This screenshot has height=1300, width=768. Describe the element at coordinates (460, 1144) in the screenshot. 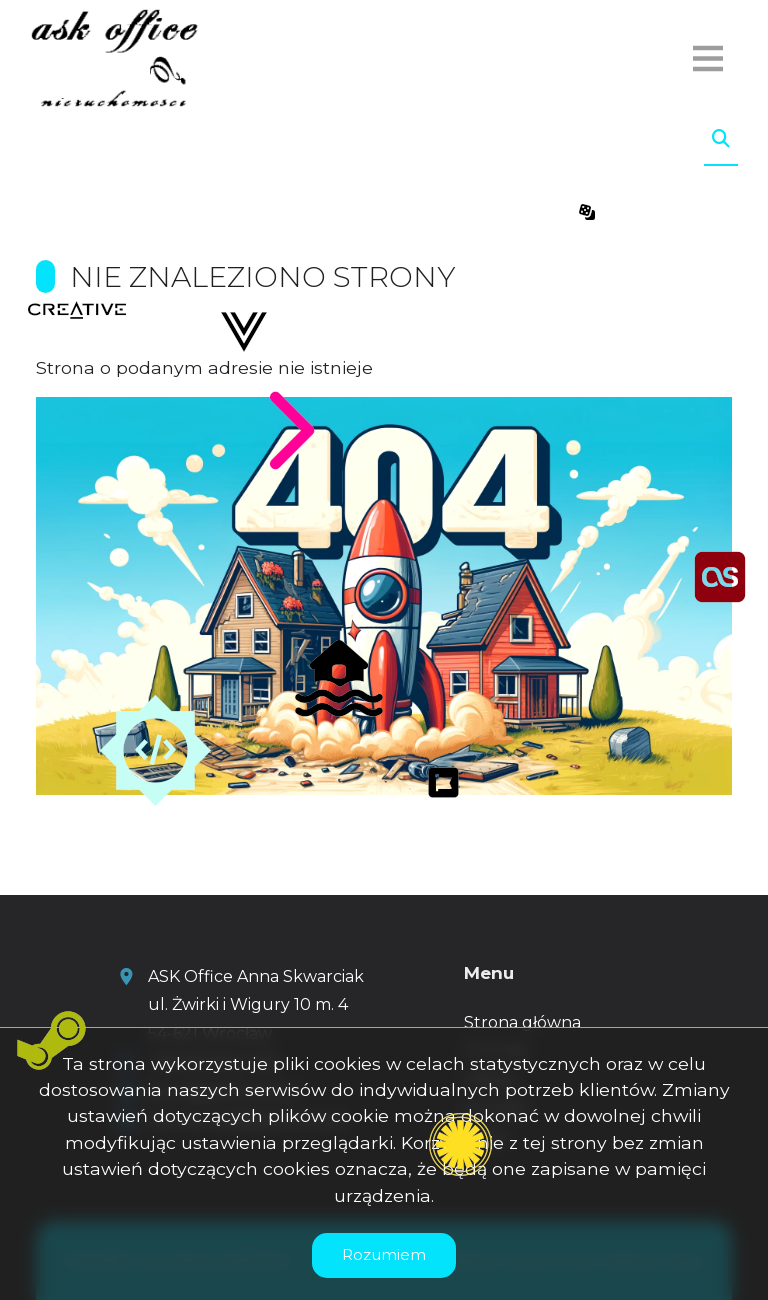

I see `first order logo from star wars franchise` at that location.